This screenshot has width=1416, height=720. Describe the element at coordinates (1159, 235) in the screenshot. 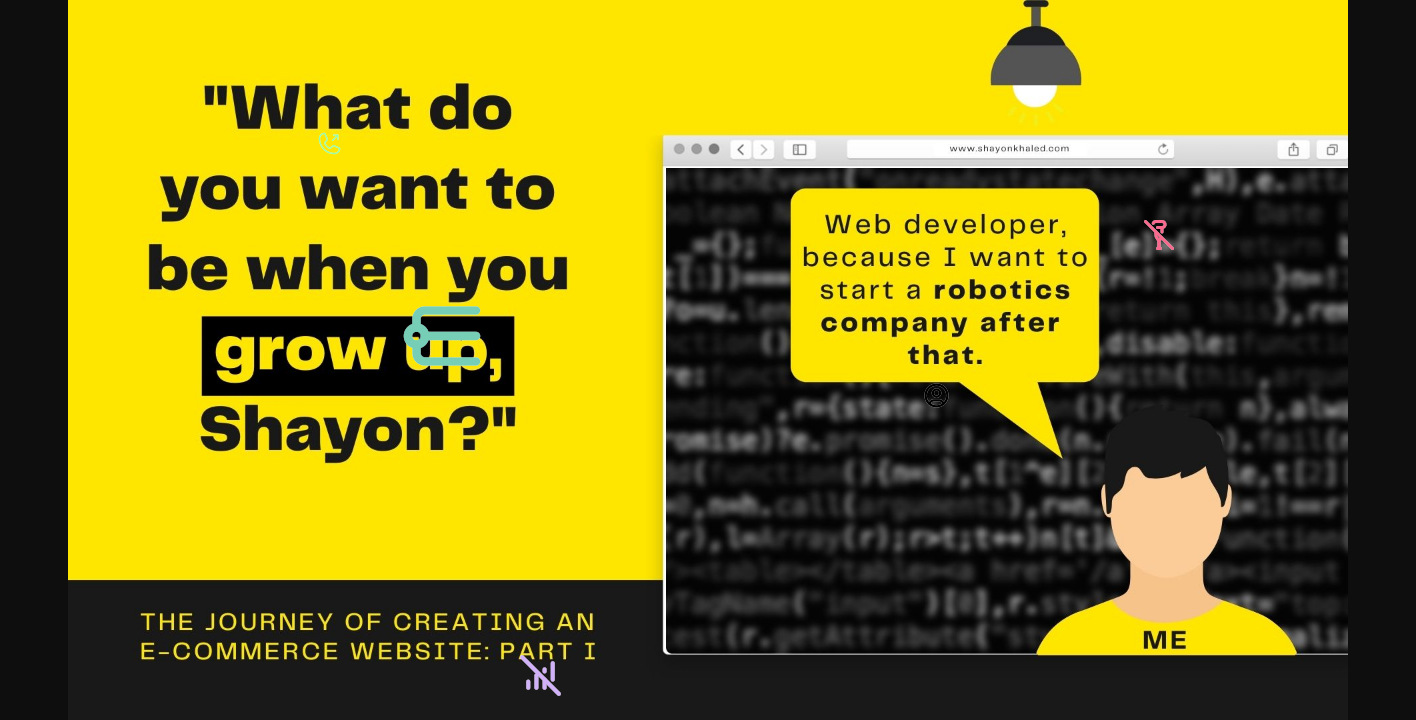

I see `indicates crutches or mobility aid not needed` at that location.